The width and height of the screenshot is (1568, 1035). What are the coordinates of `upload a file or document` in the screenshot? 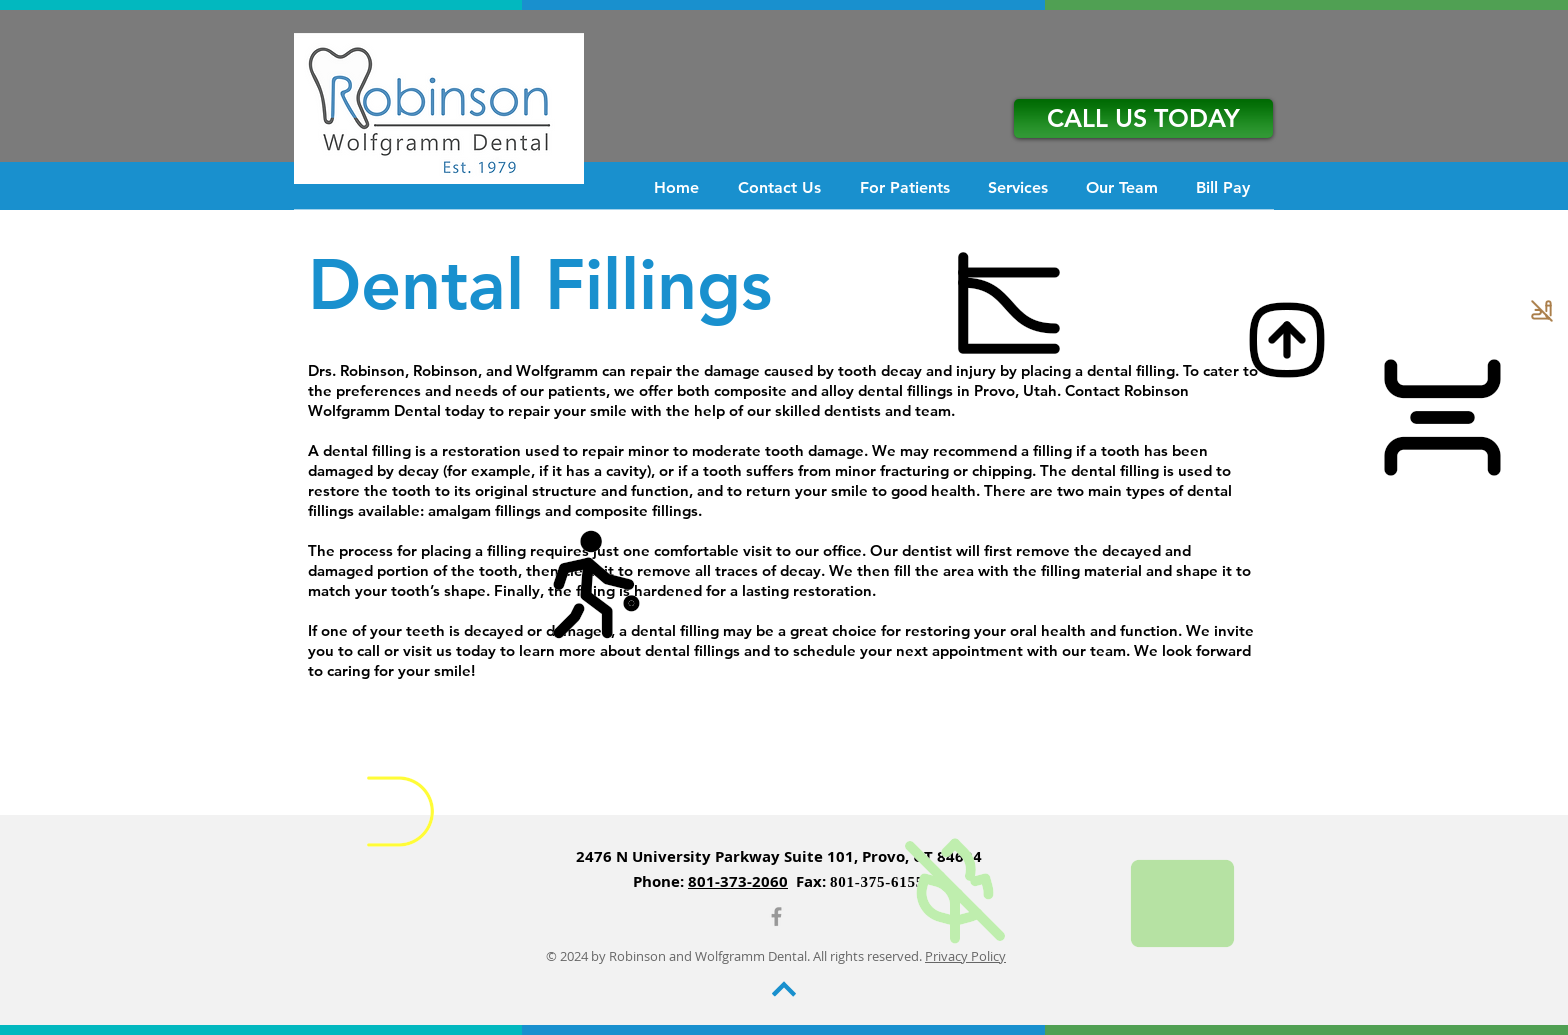 It's located at (1287, 340).